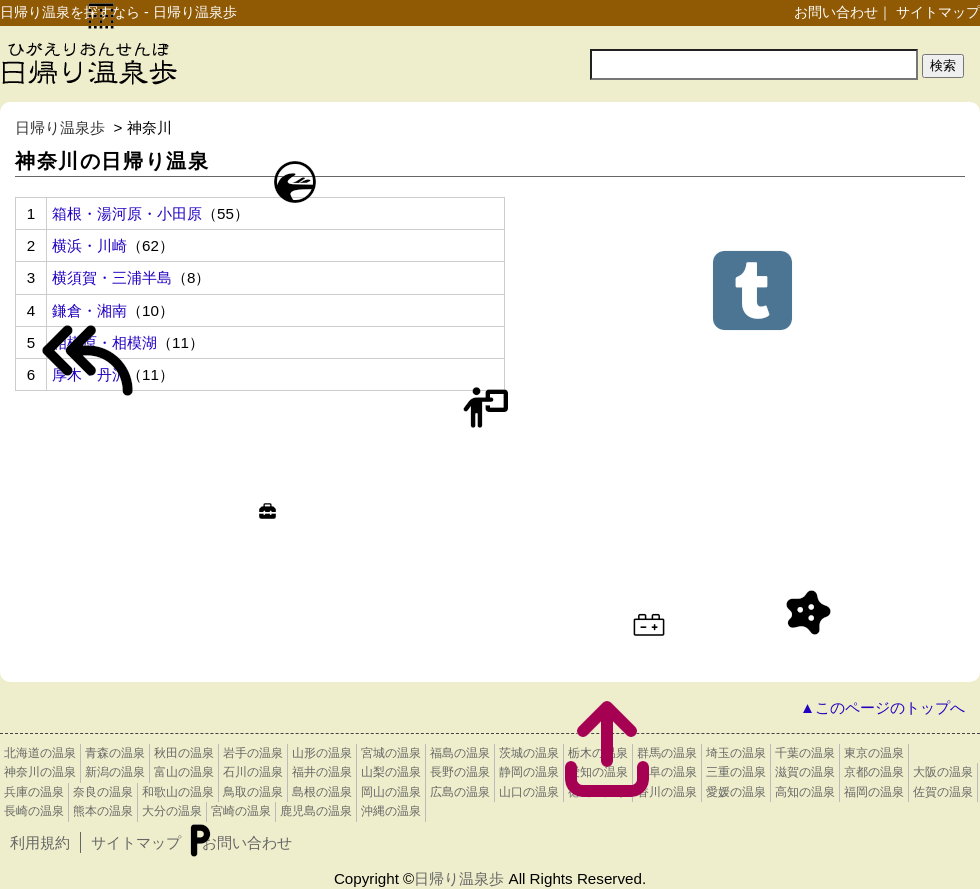  Describe the element at coordinates (752, 290) in the screenshot. I see `open tumblr app` at that location.